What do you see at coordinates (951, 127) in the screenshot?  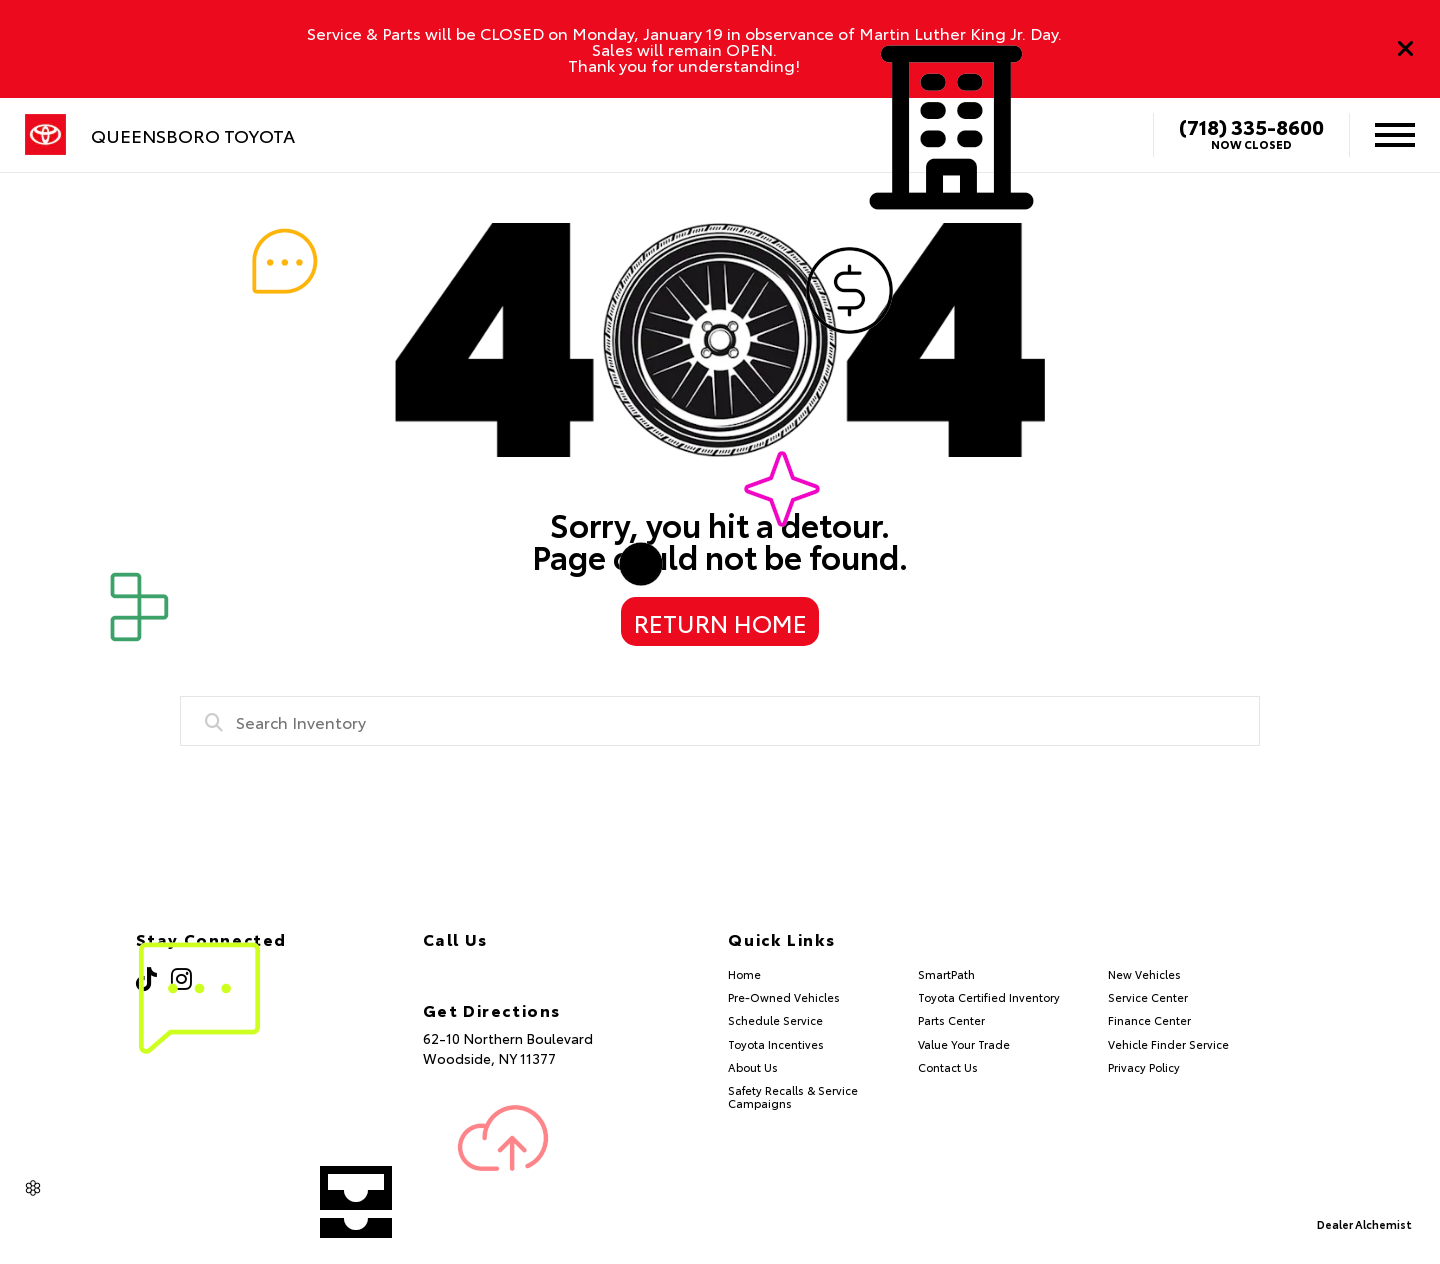 I see `view office or business location` at bounding box center [951, 127].